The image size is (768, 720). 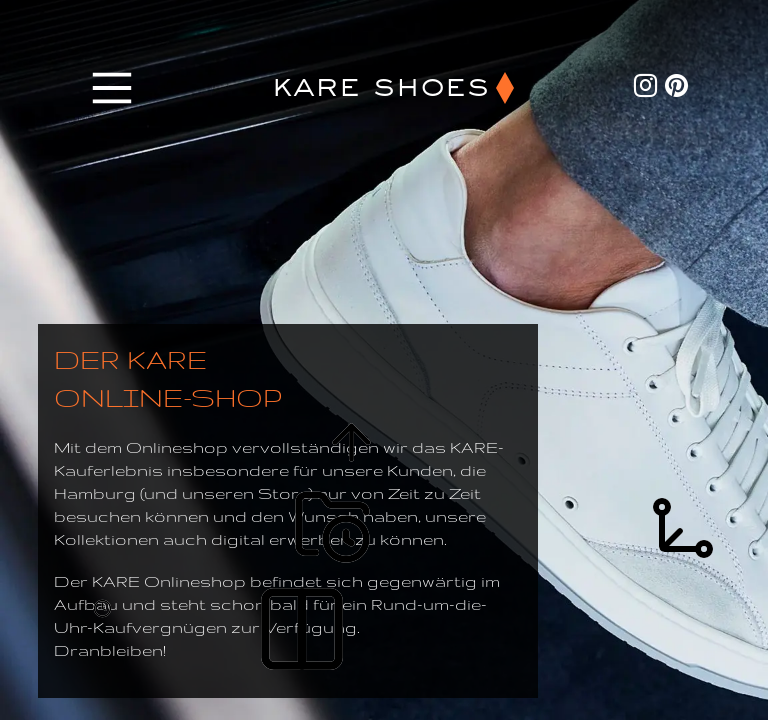 I want to click on view time or clock settings, so click(x=102, y=608).